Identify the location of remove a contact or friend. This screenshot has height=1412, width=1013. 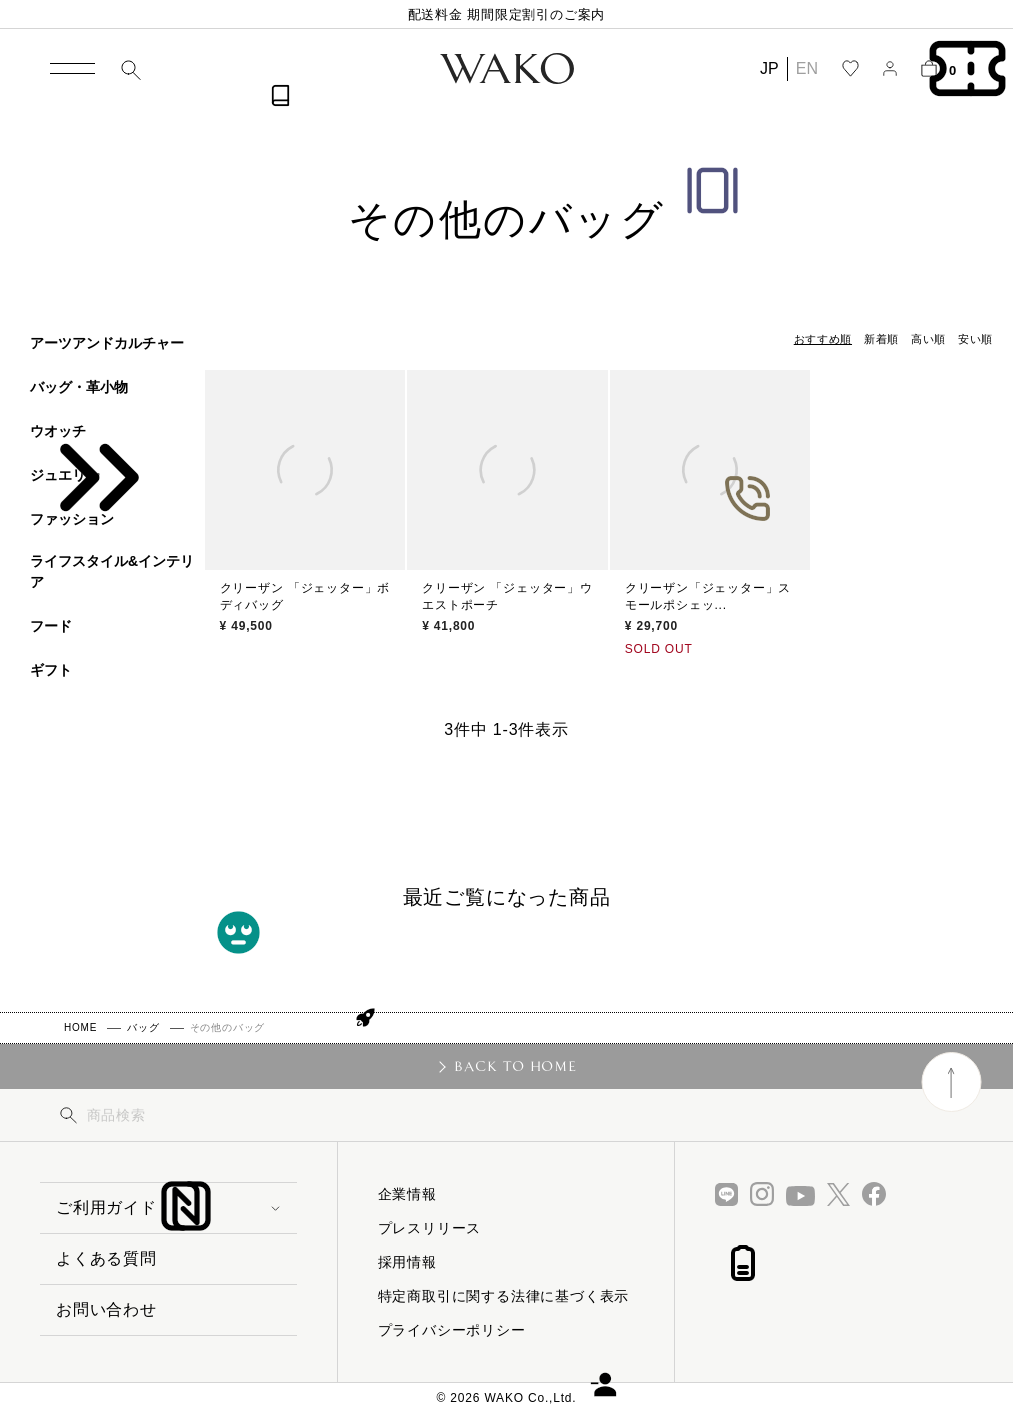
(603, 1384).